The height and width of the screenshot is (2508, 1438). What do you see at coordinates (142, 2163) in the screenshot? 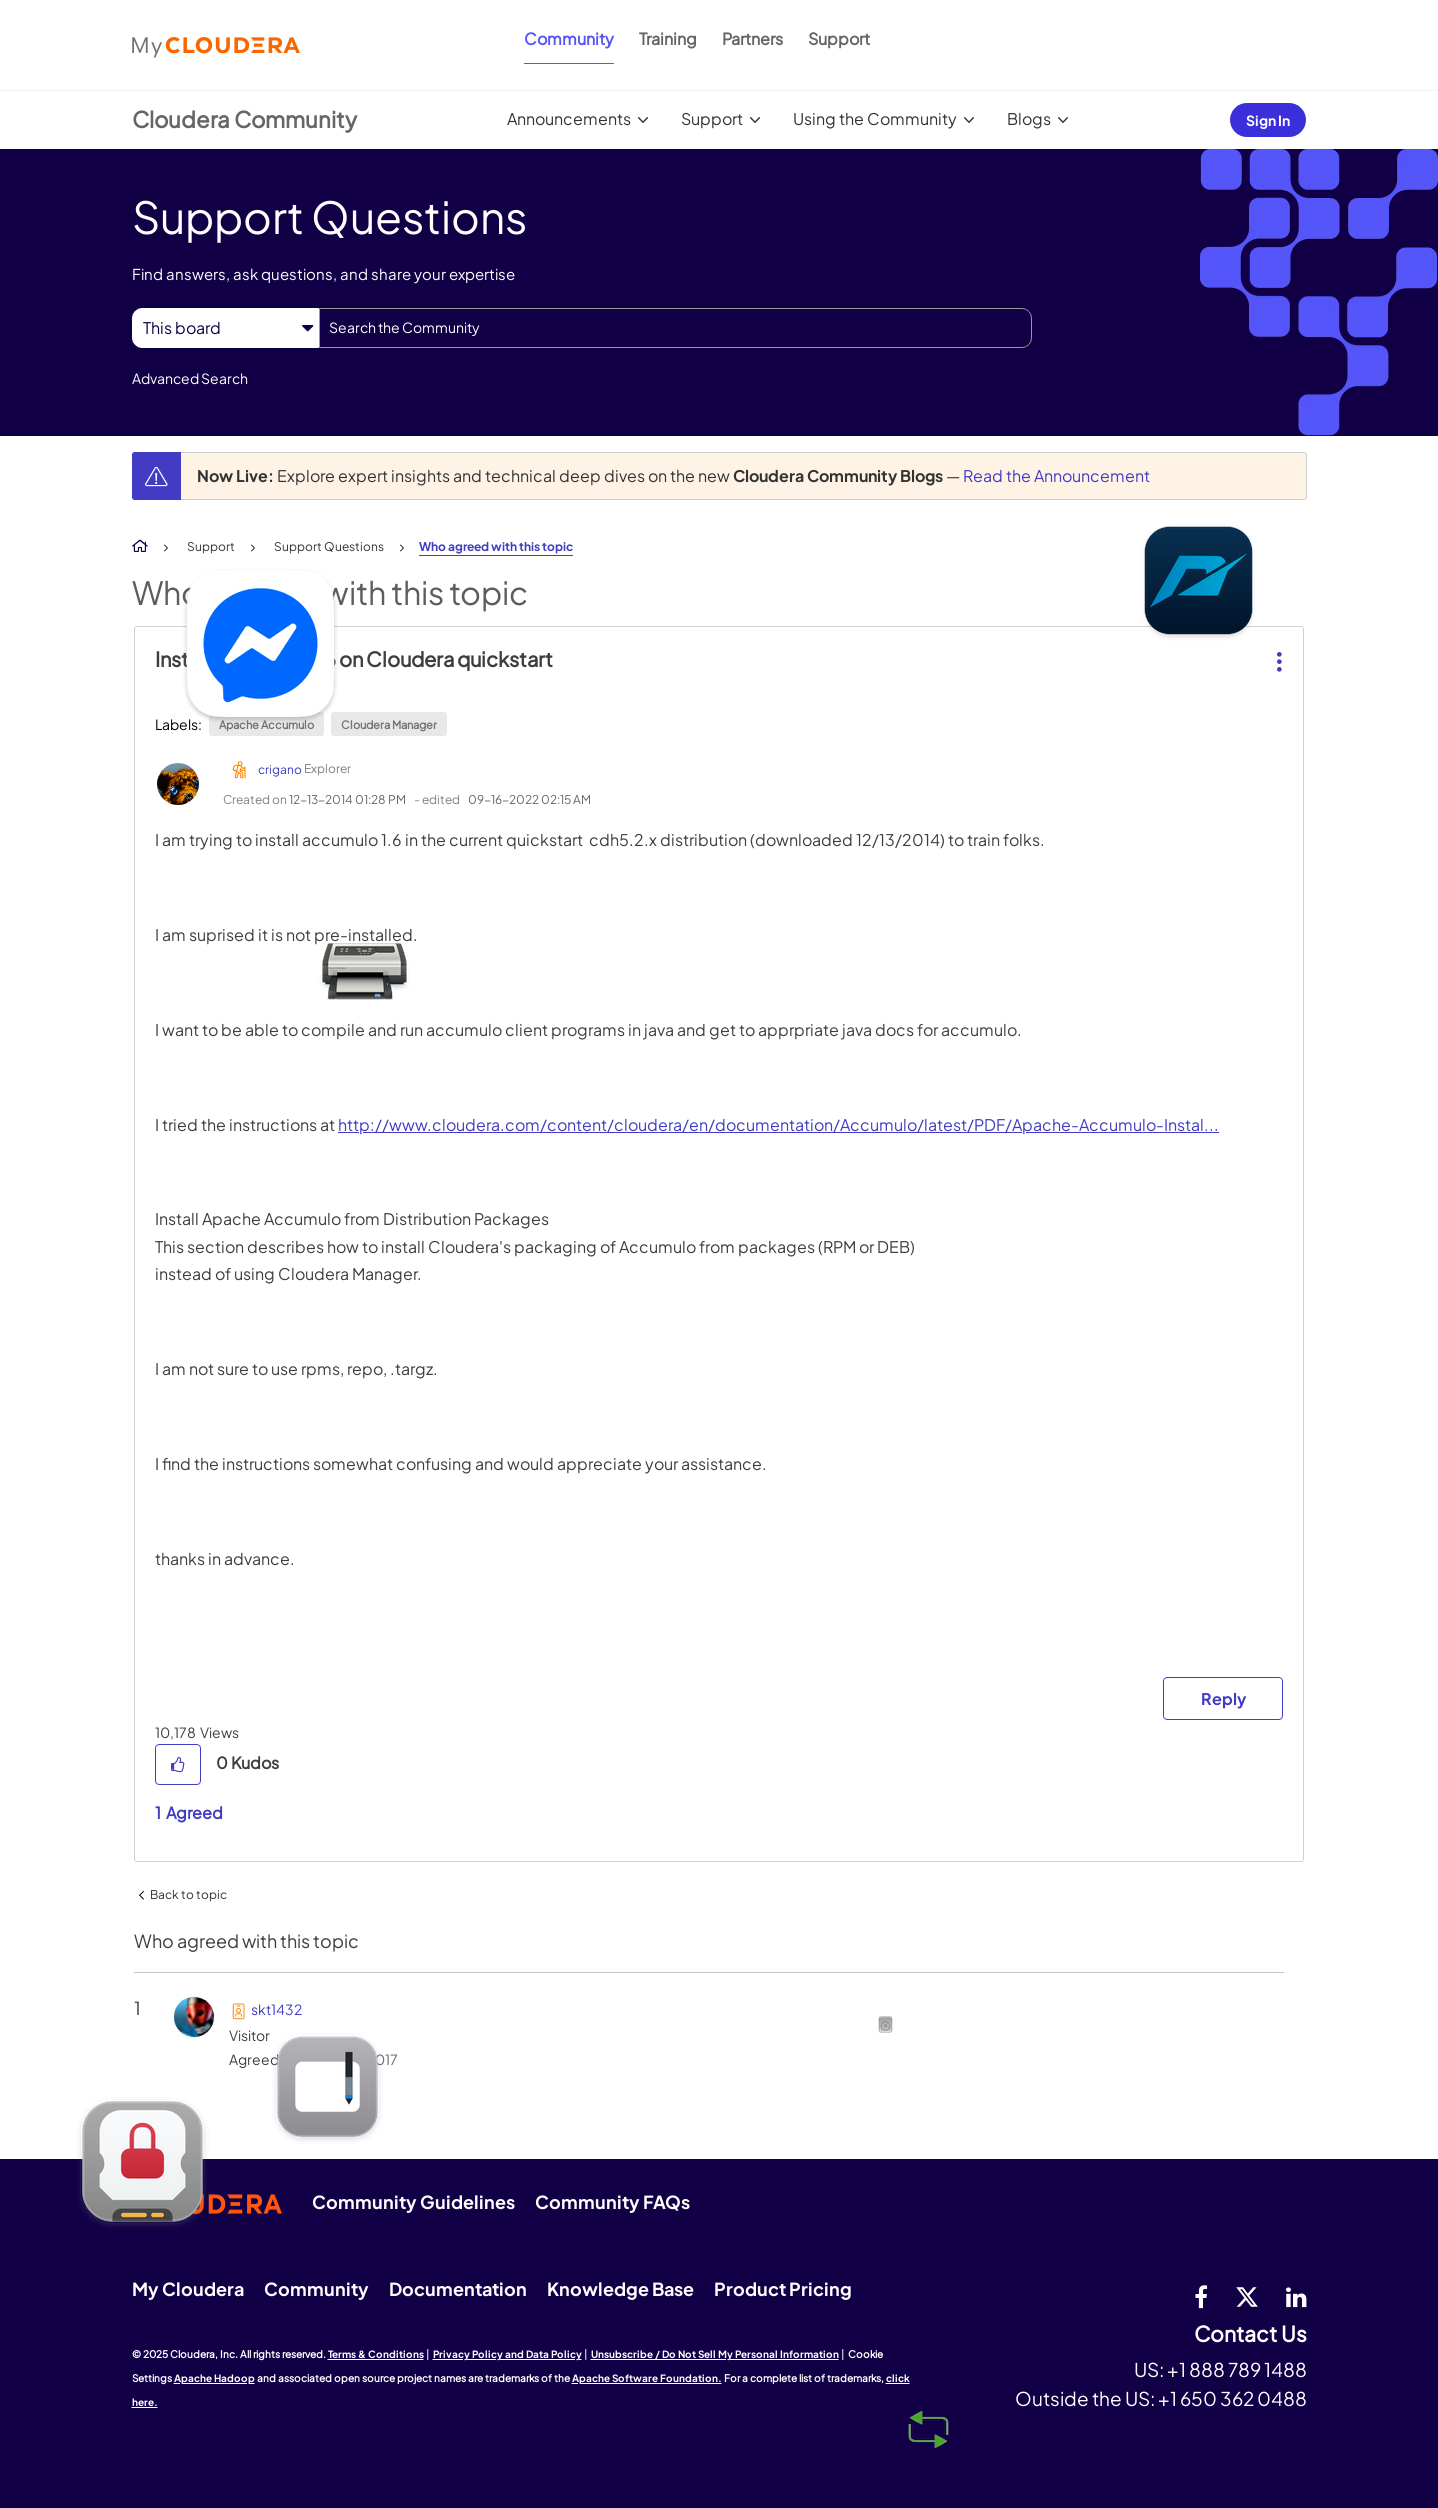
I see `access encryption and security settings` at bounding box center [142, 2163].